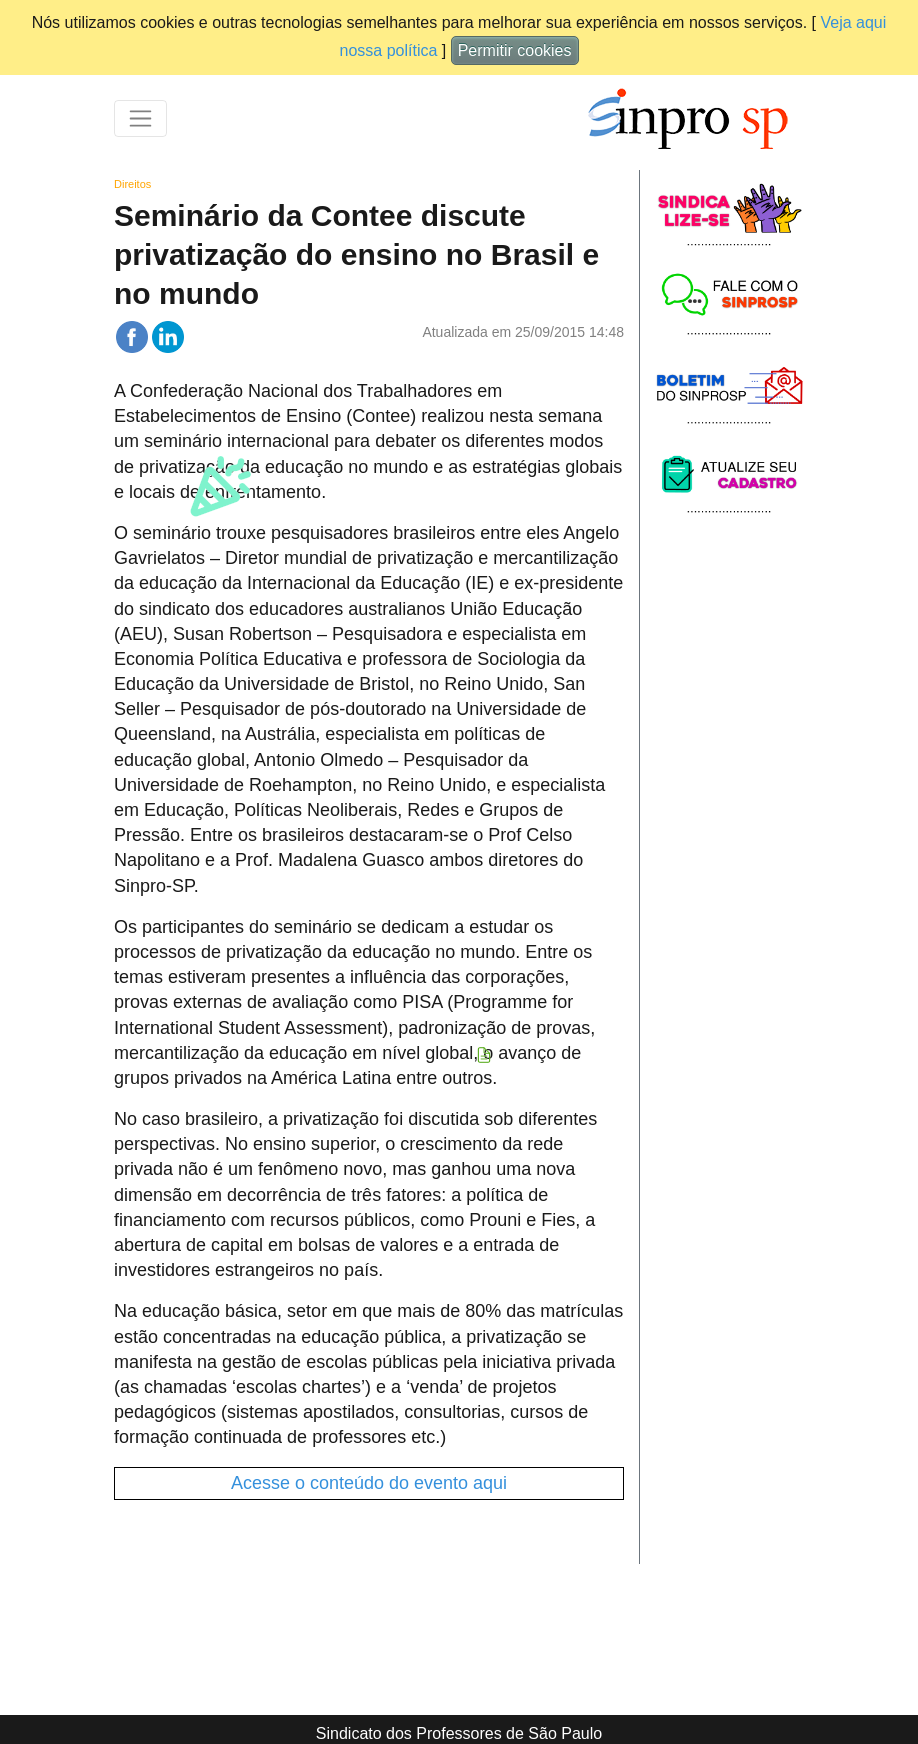 The height and width of the screenshot is (1744, 918). What do you see at coordinates (484, 1055) in the screenshot?
I see `view document details` at bounding box center [484, 1055].